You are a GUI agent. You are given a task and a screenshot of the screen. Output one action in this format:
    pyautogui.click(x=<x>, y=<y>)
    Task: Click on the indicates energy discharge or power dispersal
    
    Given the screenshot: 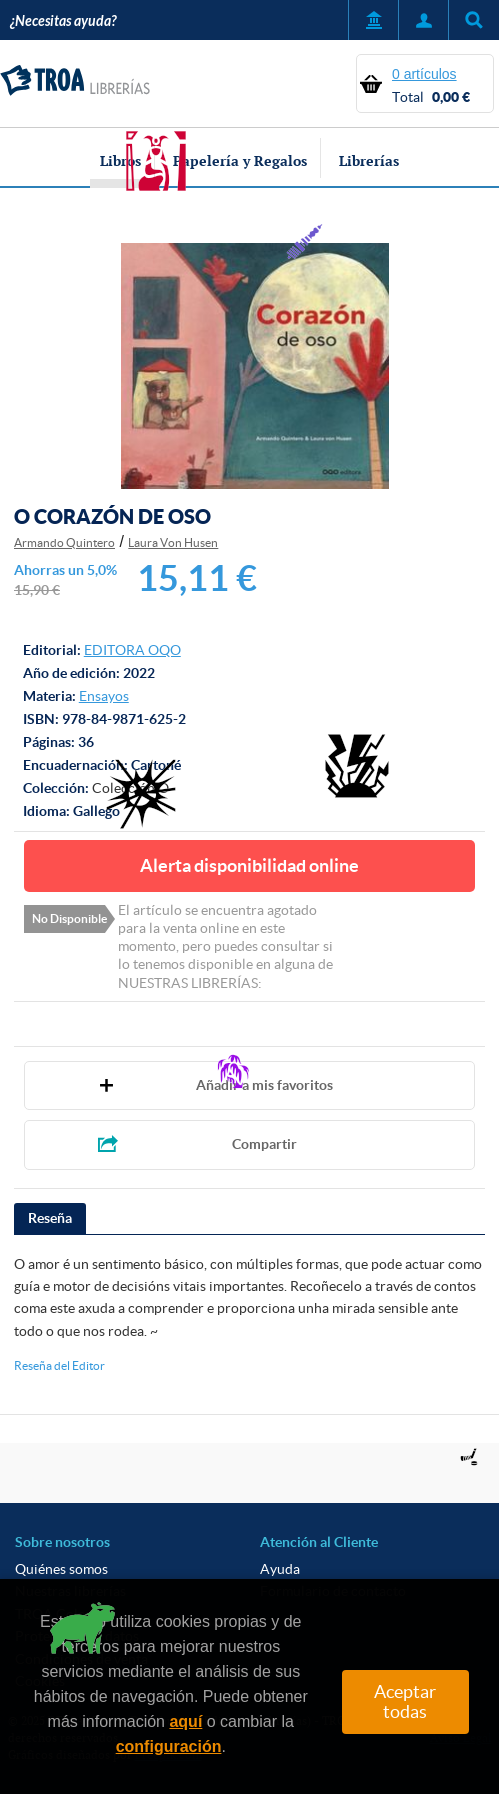 What is the action you would take?
    pyautogui.click(x=357, y=766)
    